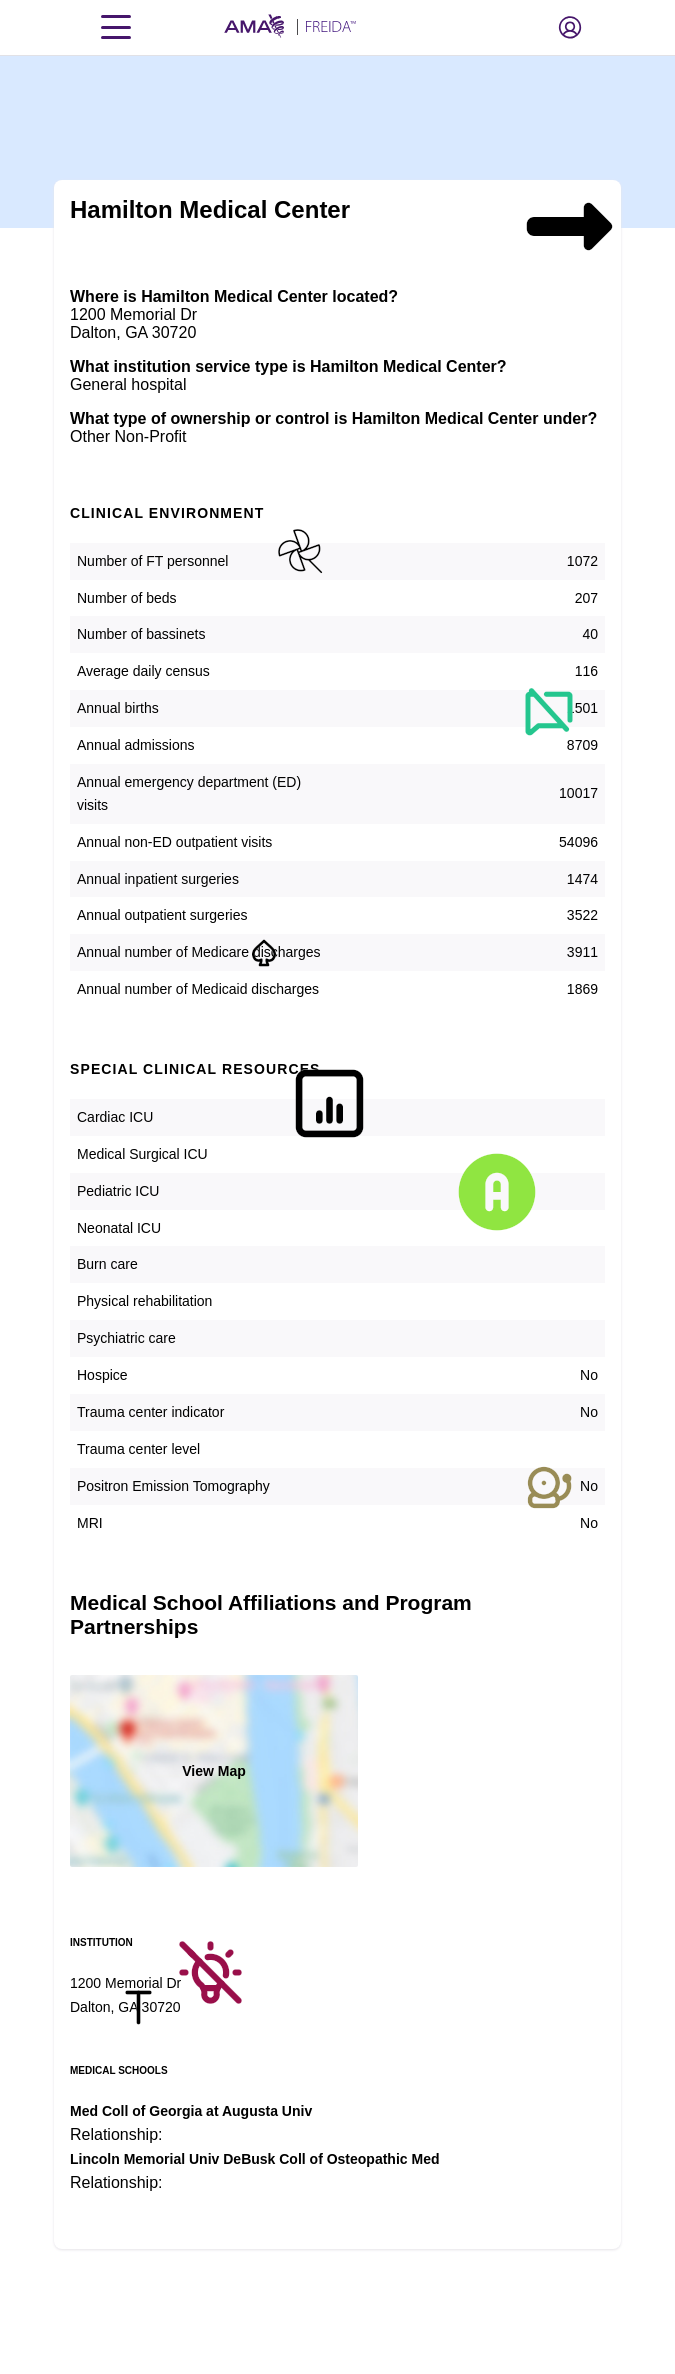 Image resolution: width=675 pixels, height=2374 pixels. I want to click on decorative element indicating playfulness or childhood themes, so click(301, 552).